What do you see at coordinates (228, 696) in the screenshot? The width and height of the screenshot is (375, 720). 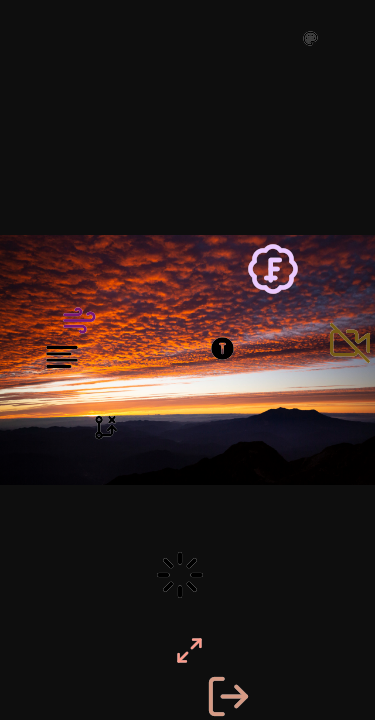 I see `log out of your account` at bounding box center [228, 696].